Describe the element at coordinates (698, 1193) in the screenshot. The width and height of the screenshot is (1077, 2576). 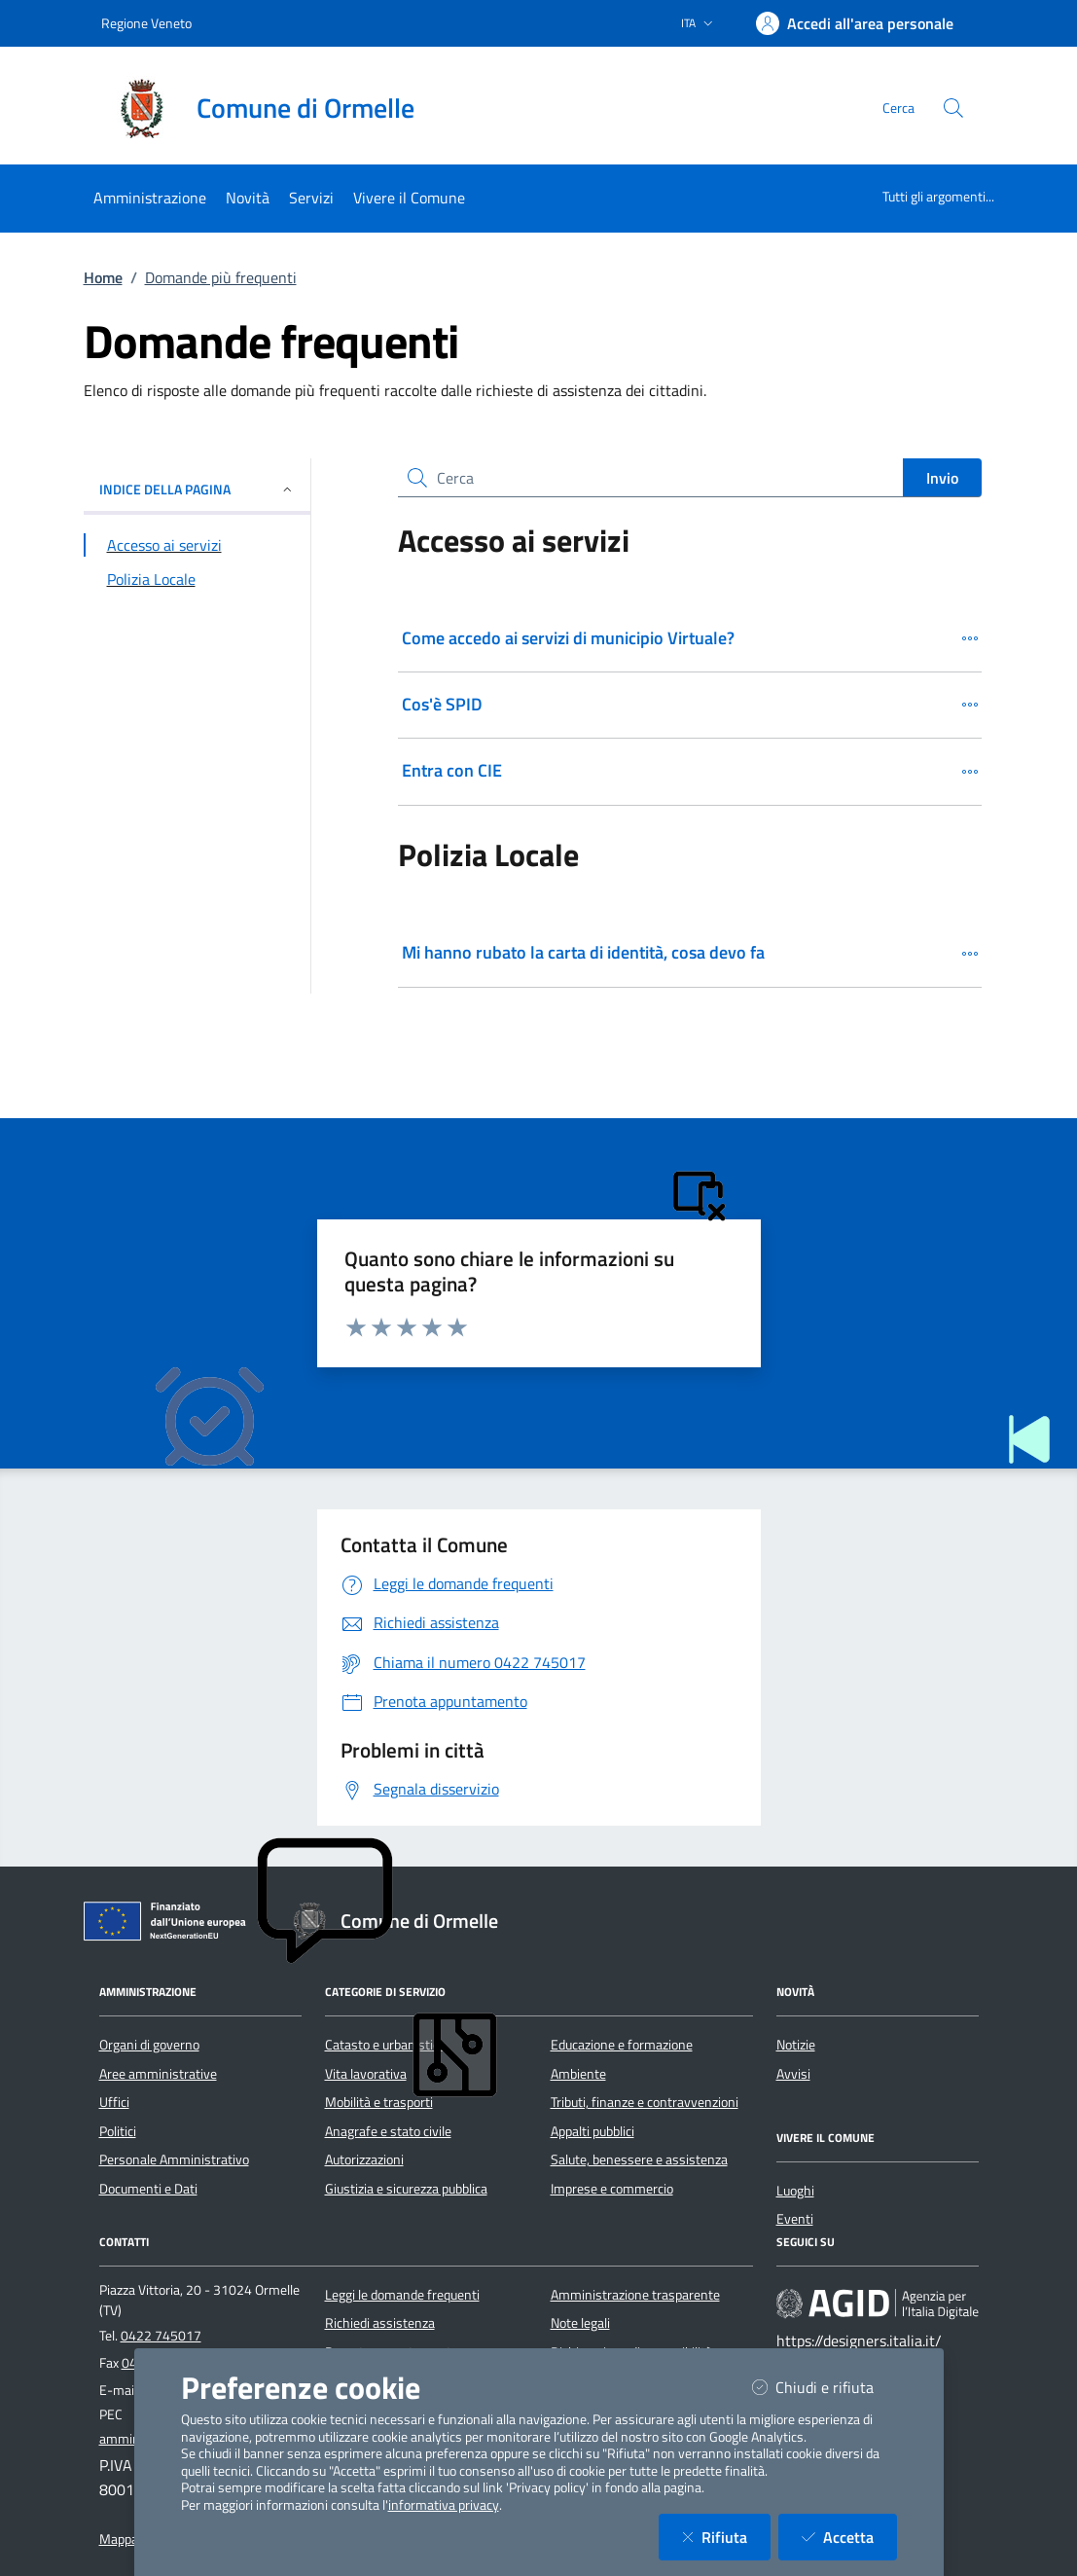
I see `disconnect or remove a device` at that location.